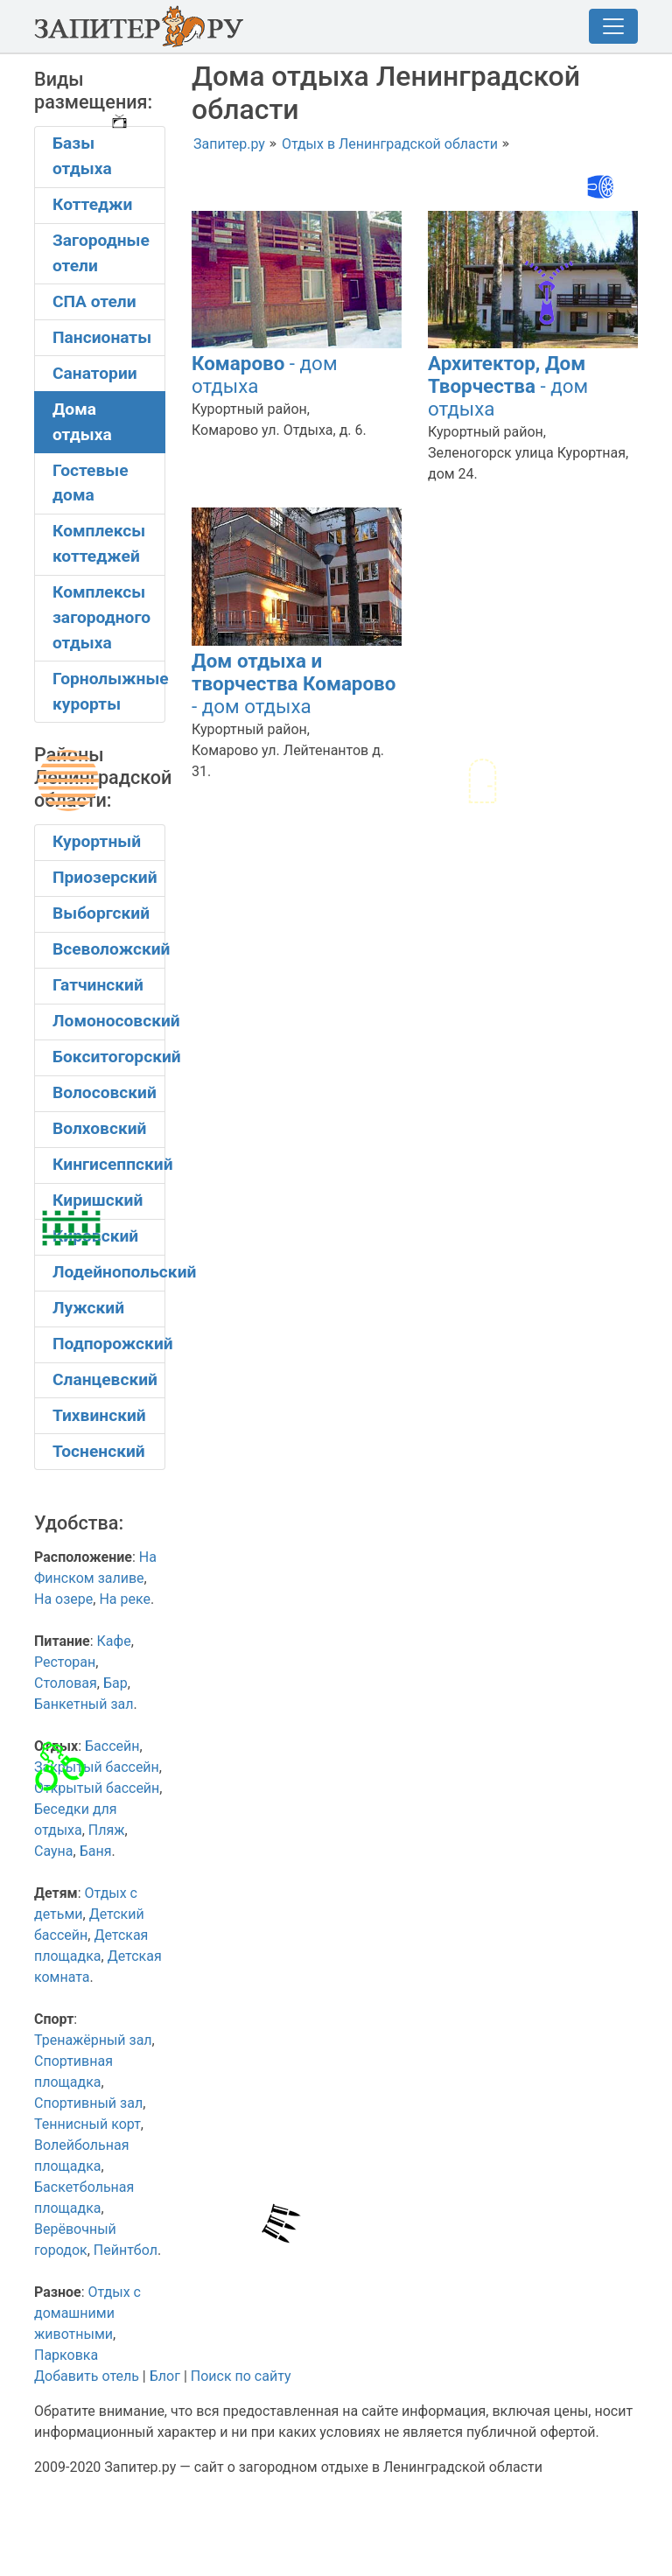 Image resolution: width=672 pixels, height=2576 pixels. I want to click on discover a hidden passage or secret area, so click(482, 780).